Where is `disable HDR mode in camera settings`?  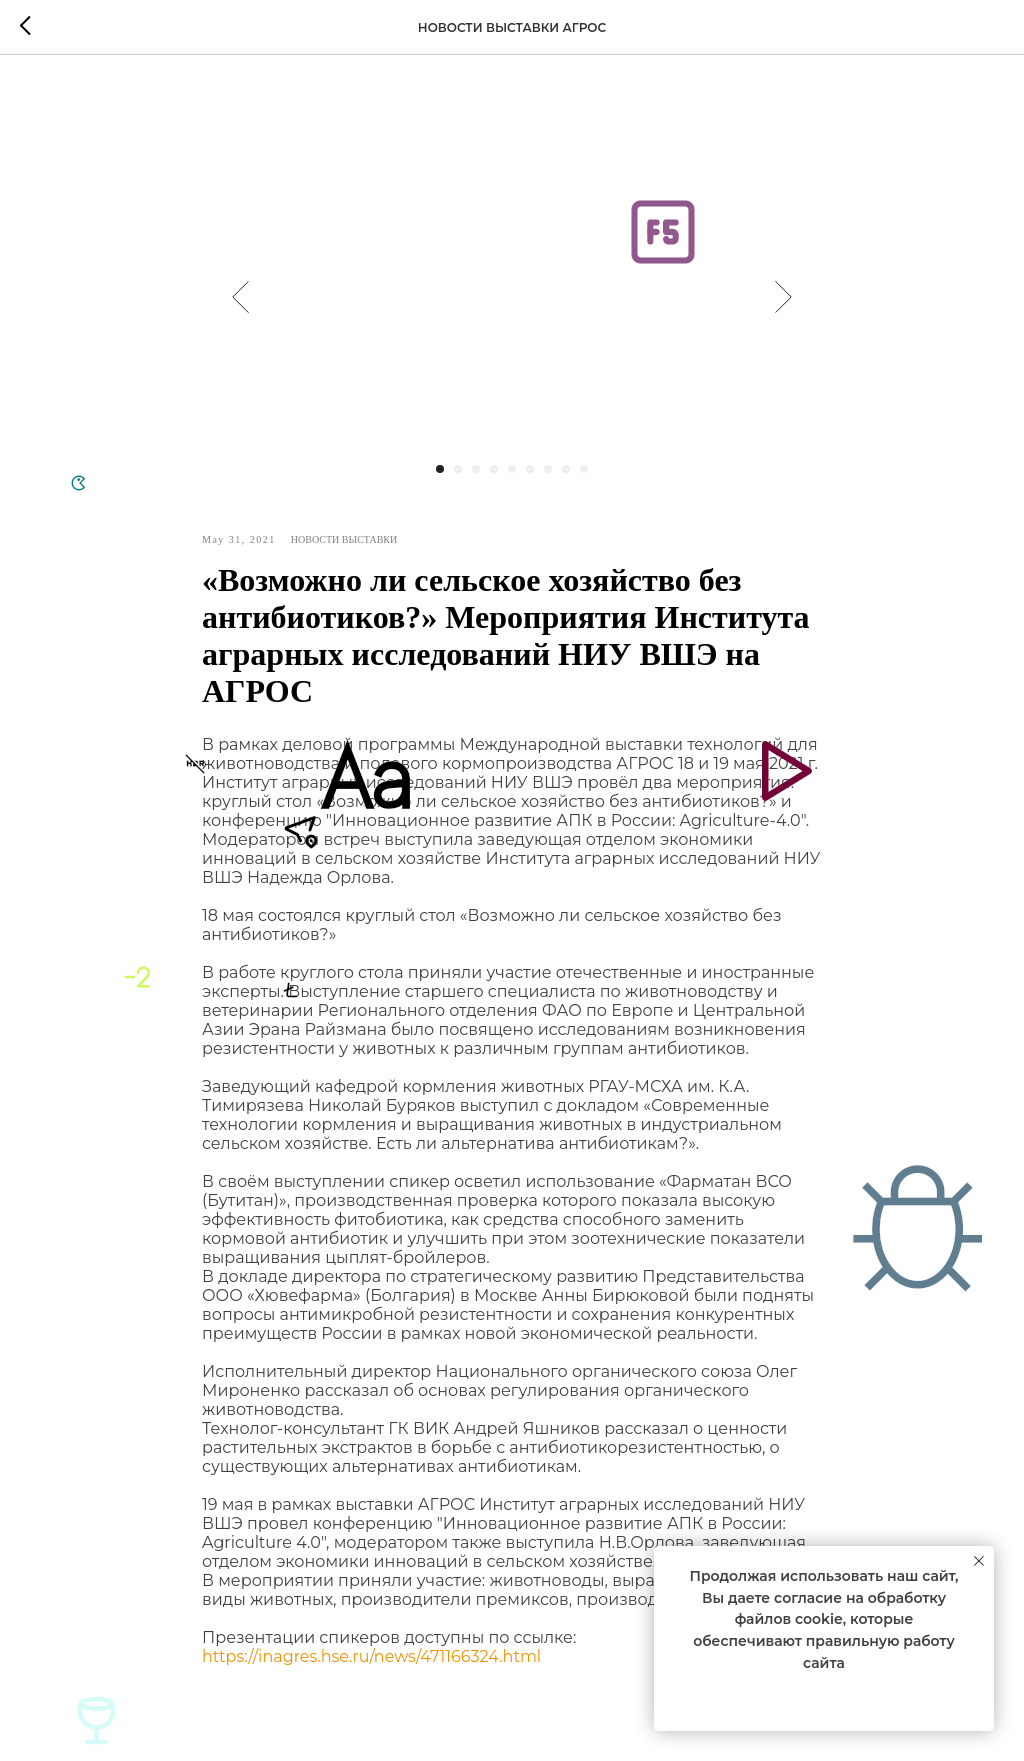 disable HDR mode in camera settings is located at coordinates (195, 763).